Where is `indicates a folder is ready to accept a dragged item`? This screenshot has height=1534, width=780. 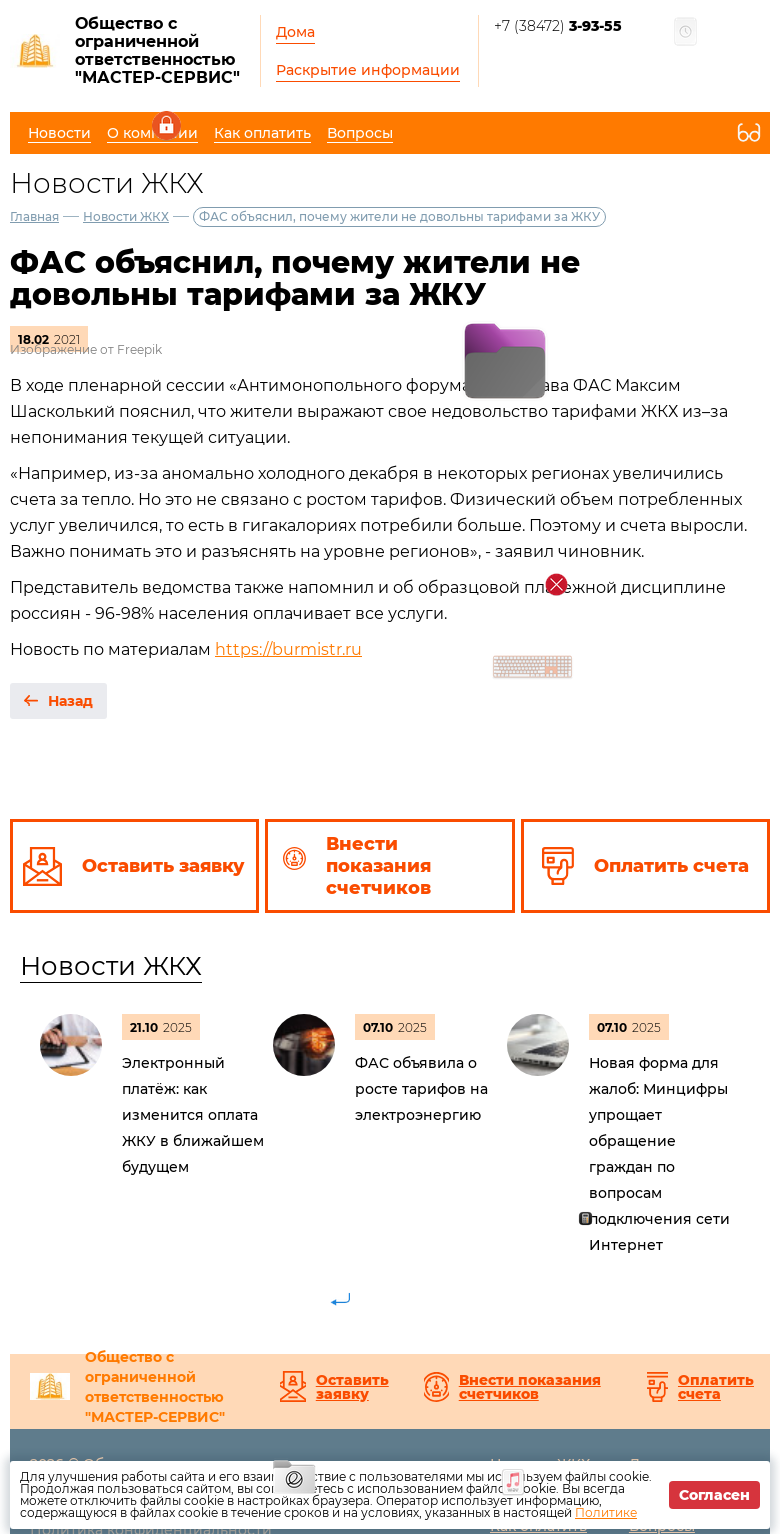 indicates a folder is ready to accept a dragged item is located at coordinates (505, 361).